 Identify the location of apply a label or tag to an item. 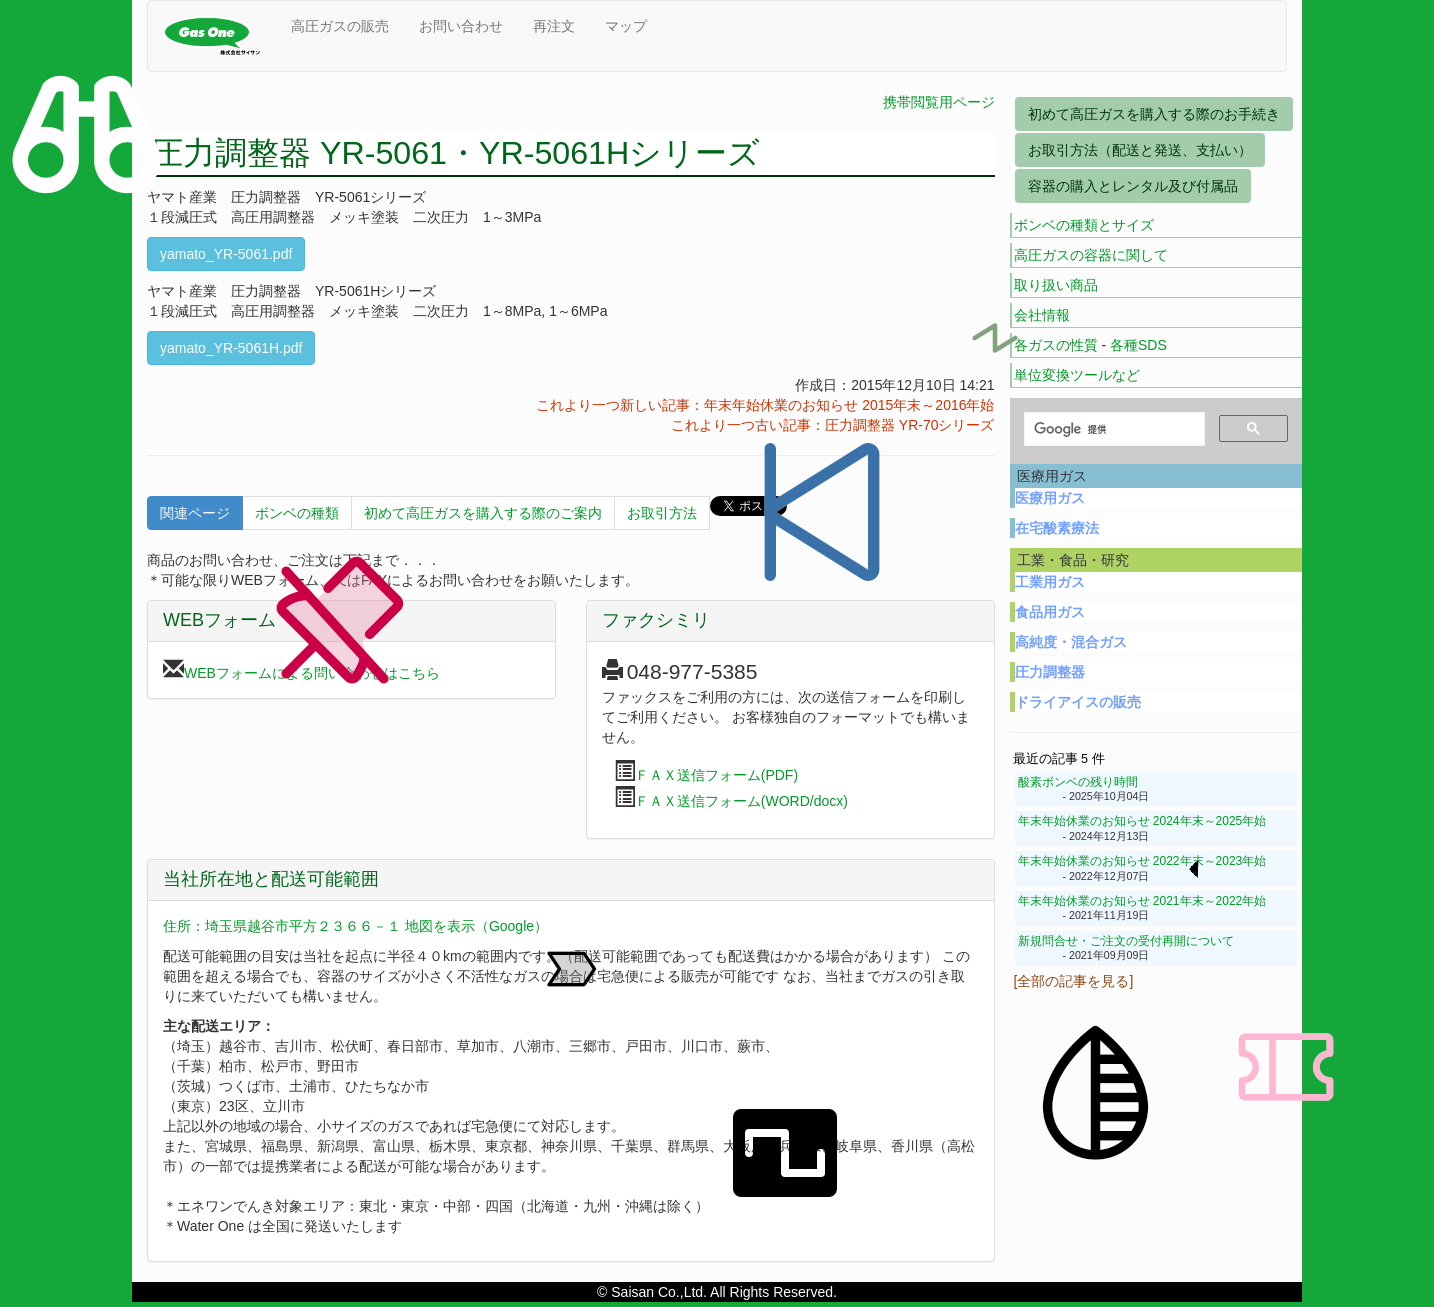
(570, 969).